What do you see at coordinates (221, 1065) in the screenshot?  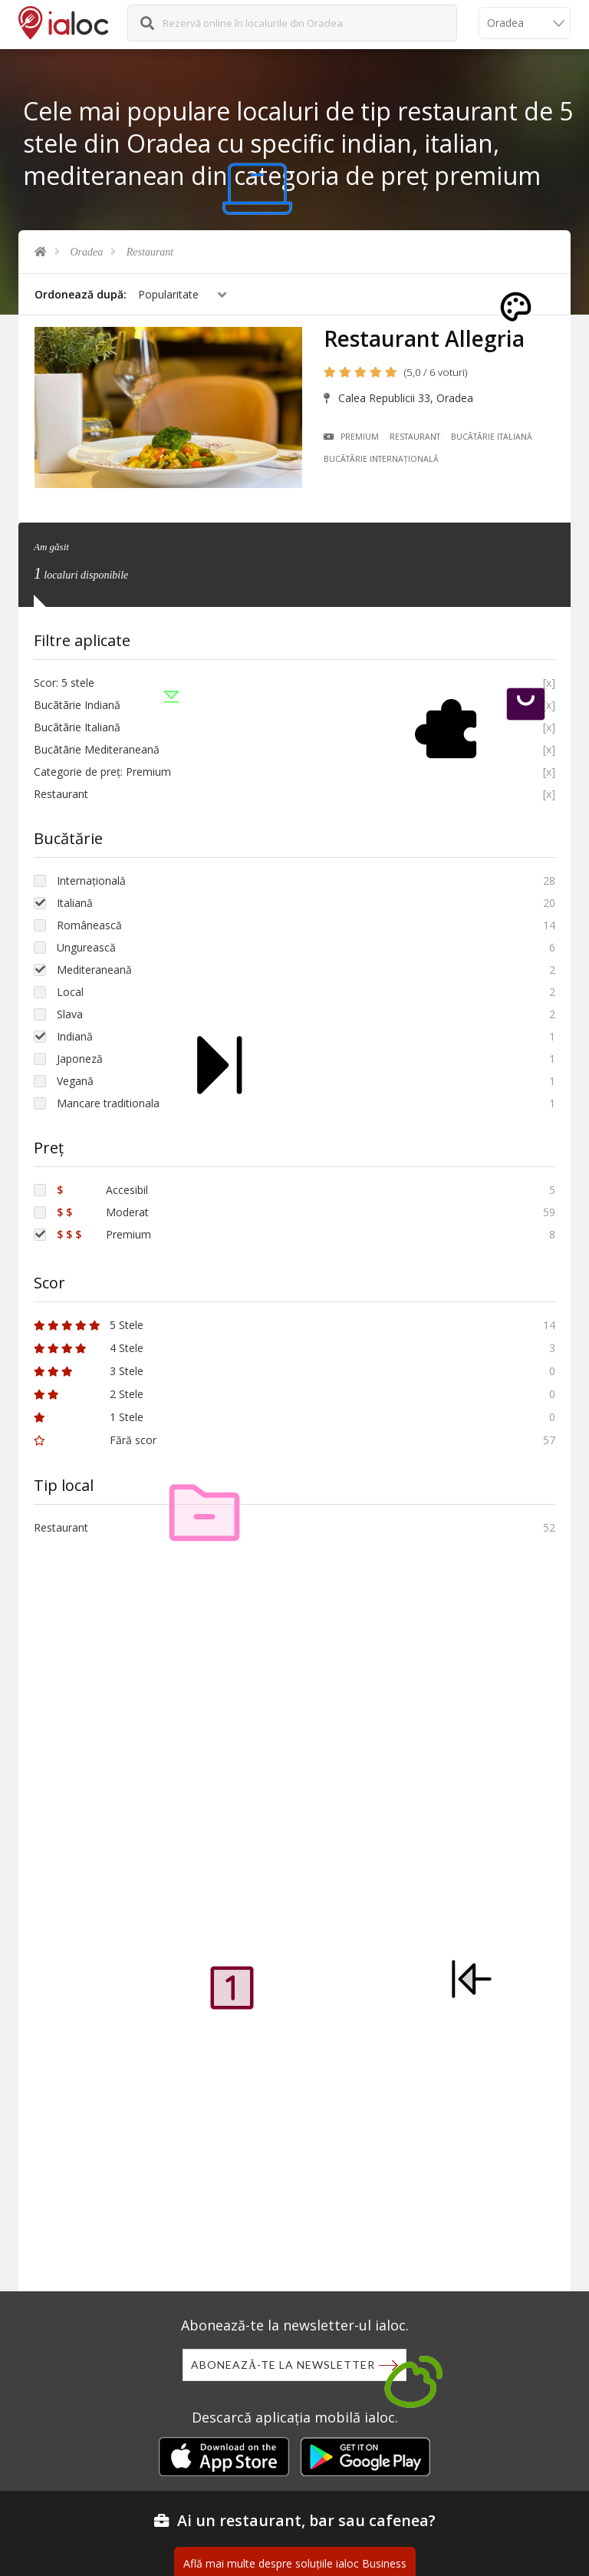 I see `skip to next track or item` at bounding box center [221, 1065].